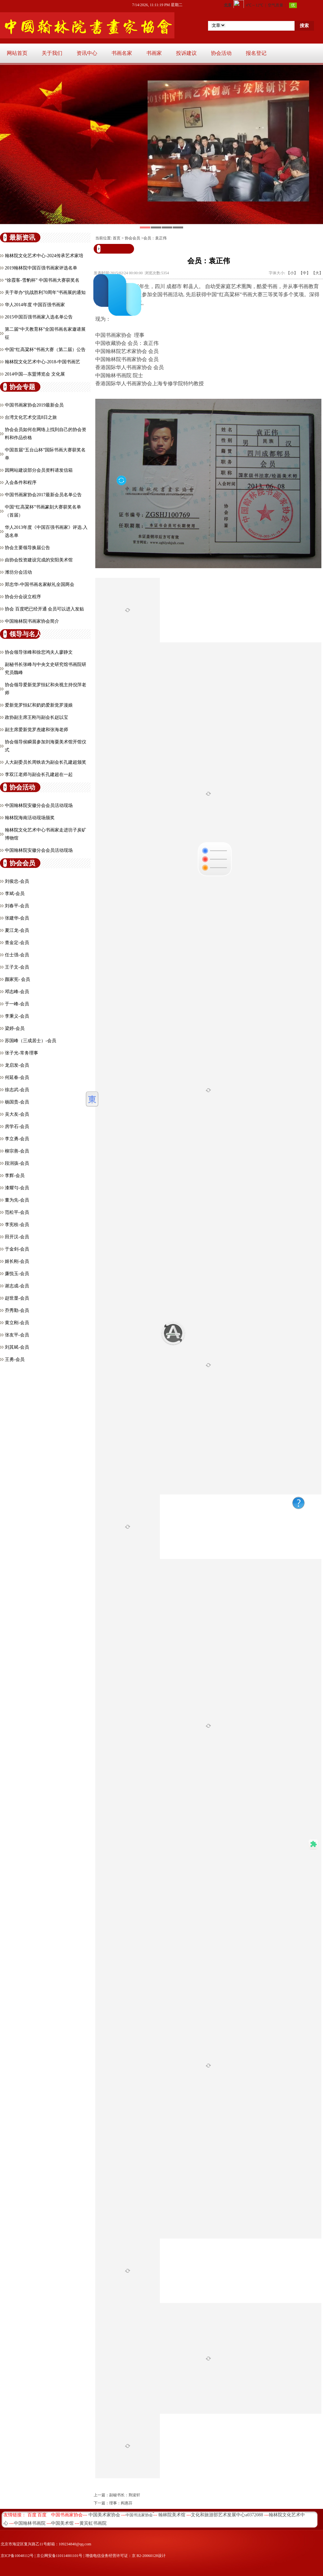 The image size is (323, 2576). Describe the element at coordinates (173, 1333) in the screenshot. I see `open the software update manager` at that location.